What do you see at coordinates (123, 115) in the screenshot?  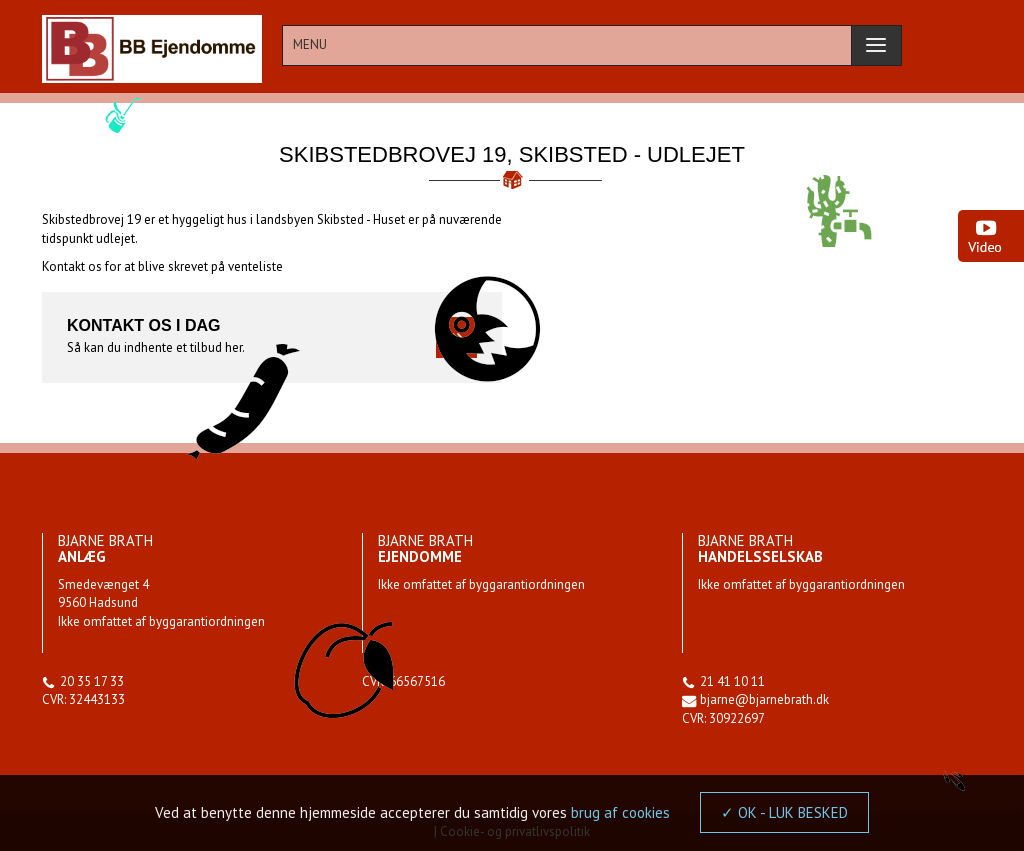 I see `apply lubrication or maintenance to equipment` at bounding box center [123, 115].